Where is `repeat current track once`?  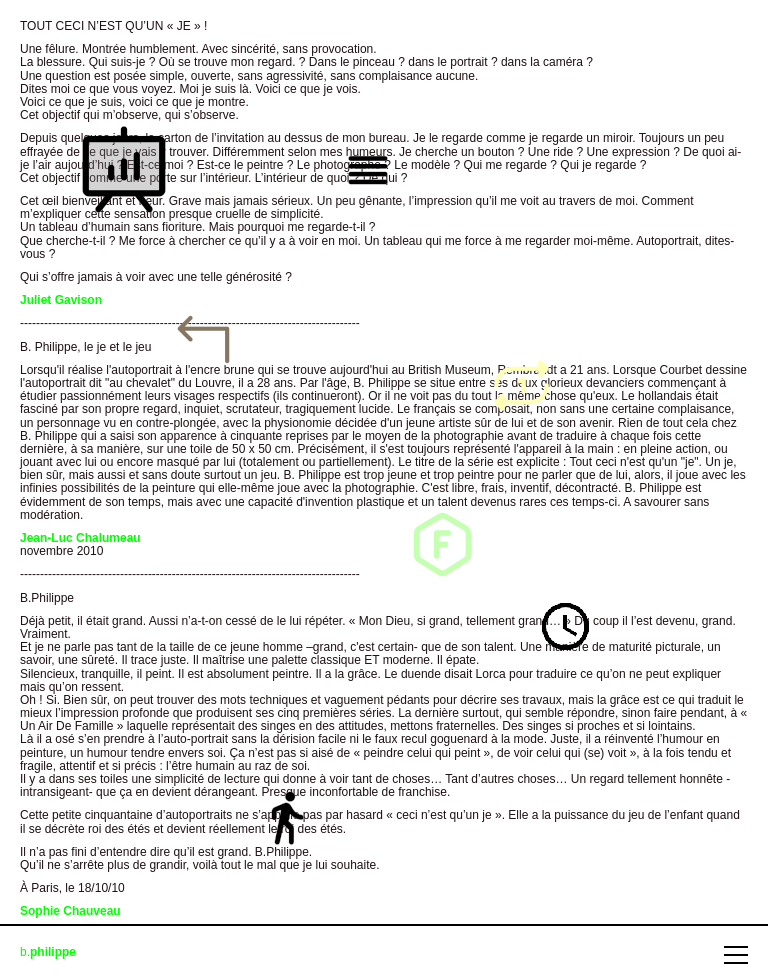 repeat current track once is located at coordinates (521, 385).